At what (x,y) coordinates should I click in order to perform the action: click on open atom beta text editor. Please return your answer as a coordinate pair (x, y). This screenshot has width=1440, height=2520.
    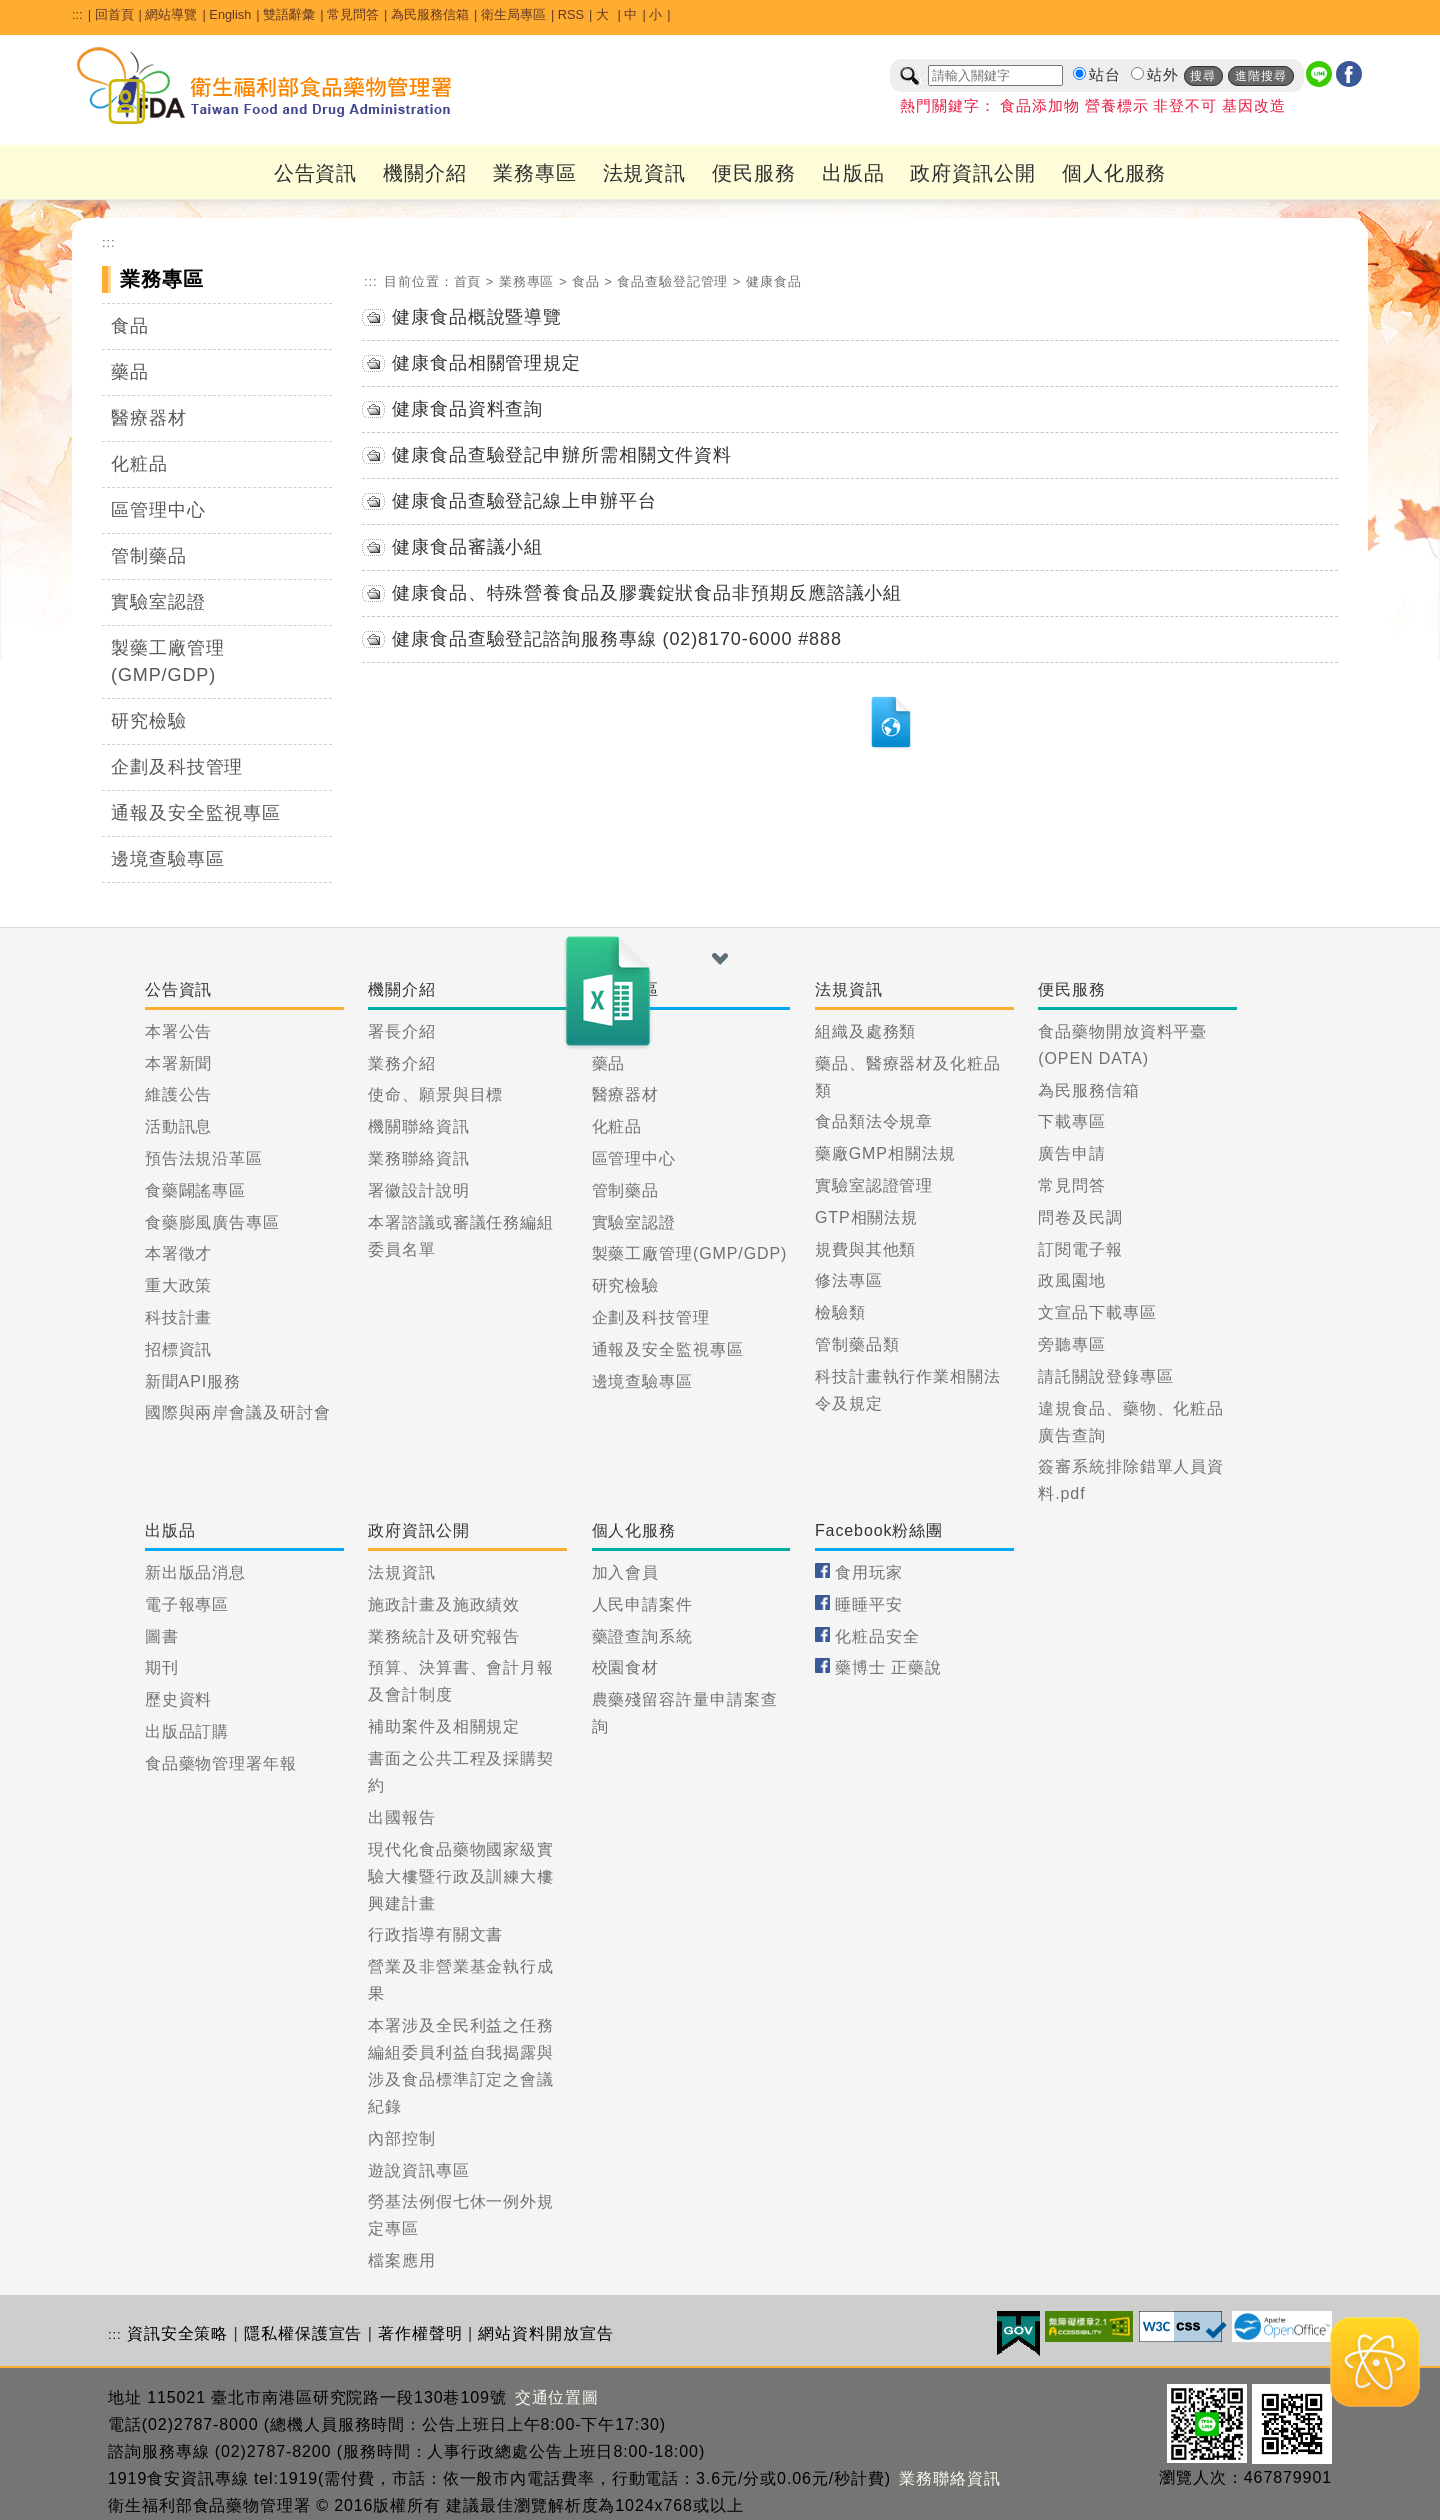
    Looking at the image, I should click on (1375, 2362).